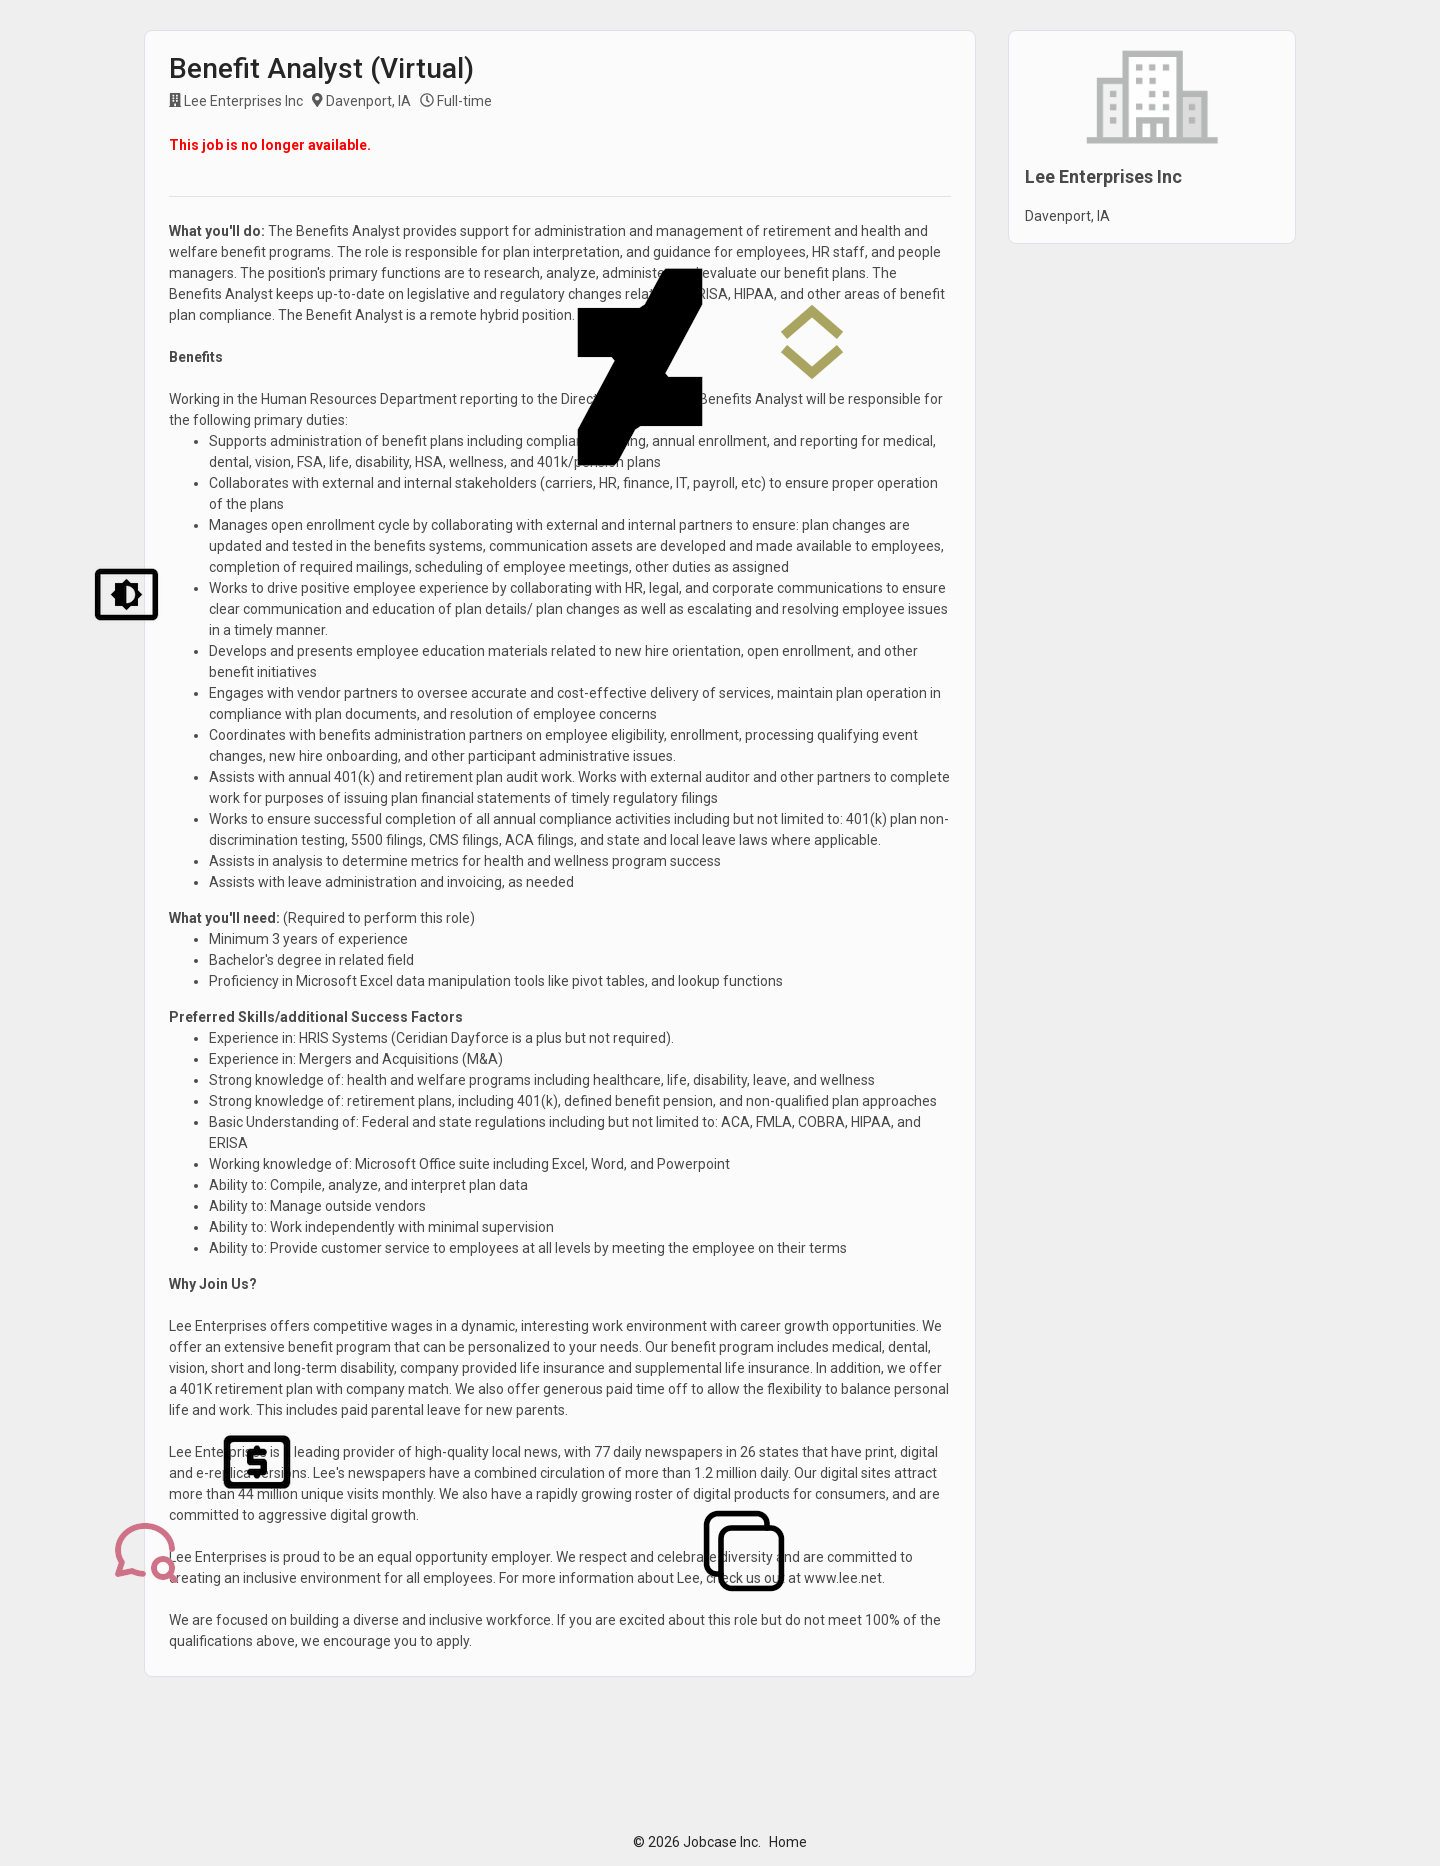 The image size is (1440, 1866). I want to click on search through your messages, so click(145, 1550).